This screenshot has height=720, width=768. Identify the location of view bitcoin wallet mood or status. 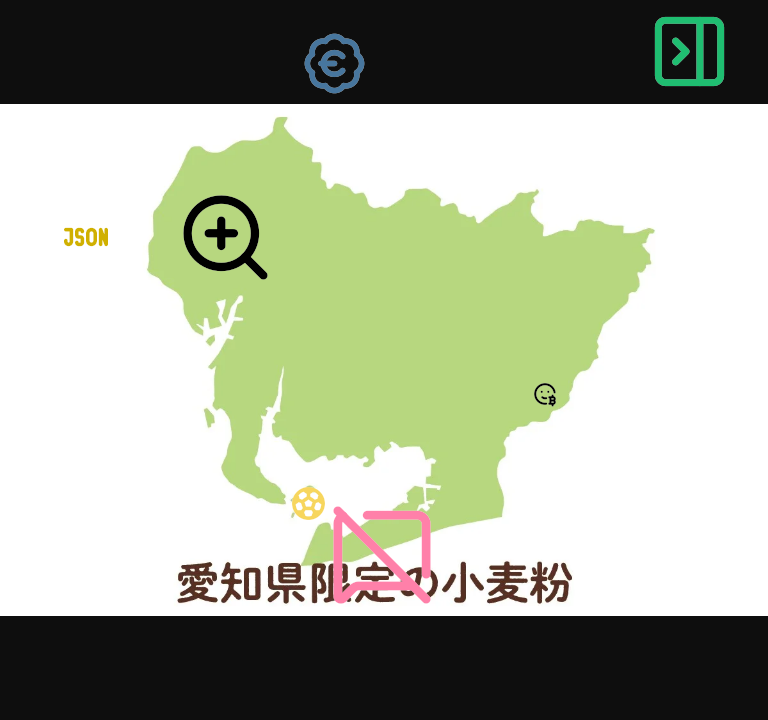
(545, 394).